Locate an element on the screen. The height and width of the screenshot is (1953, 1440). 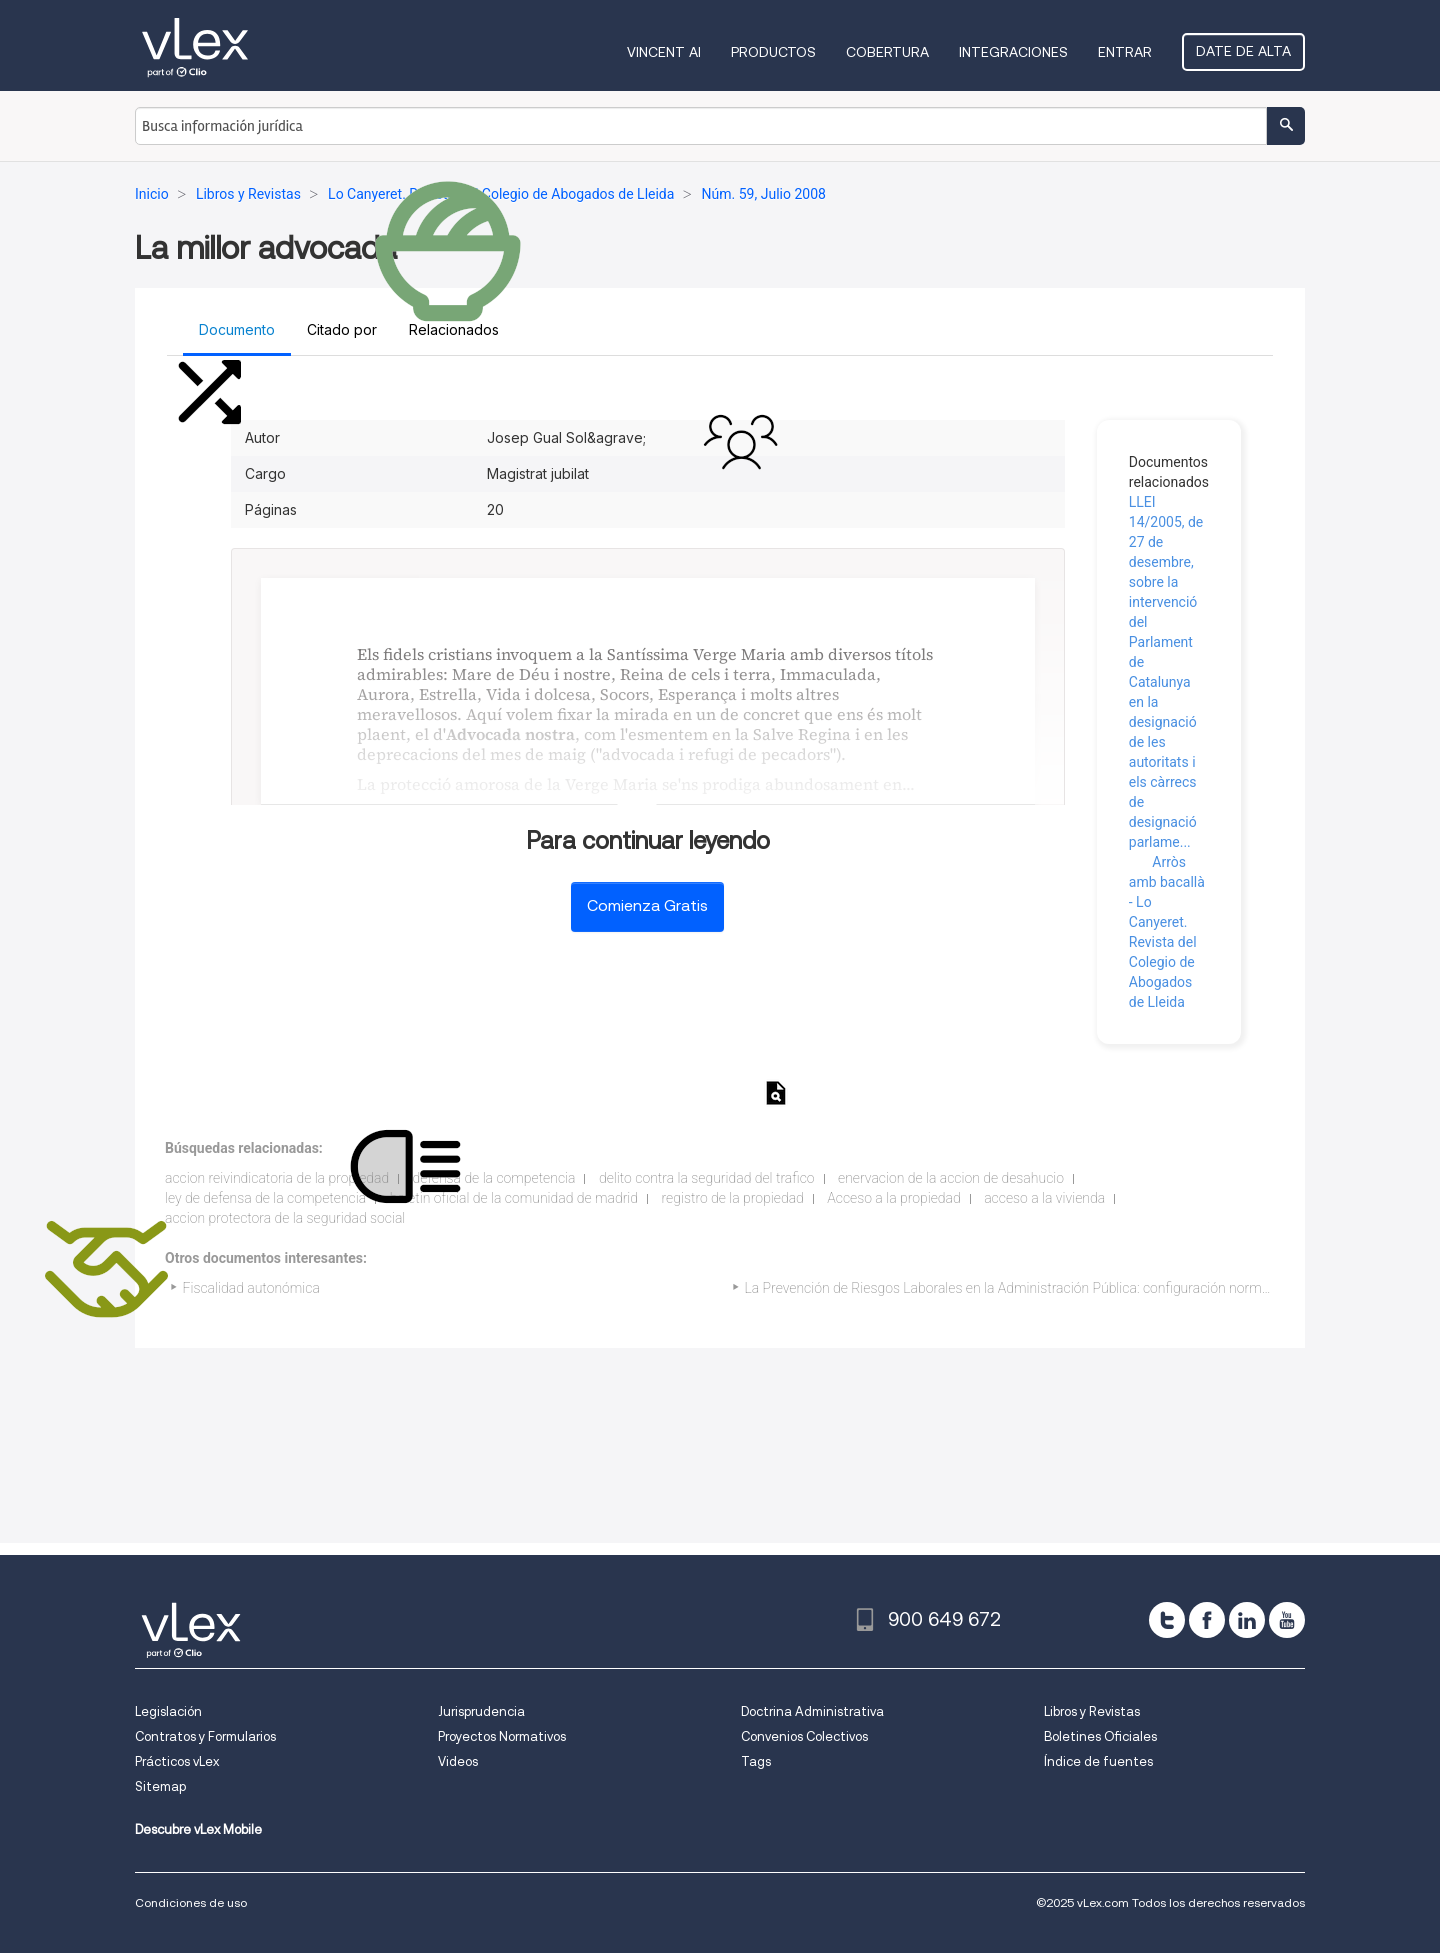
view group members or team is located at coordinates (741, 439).